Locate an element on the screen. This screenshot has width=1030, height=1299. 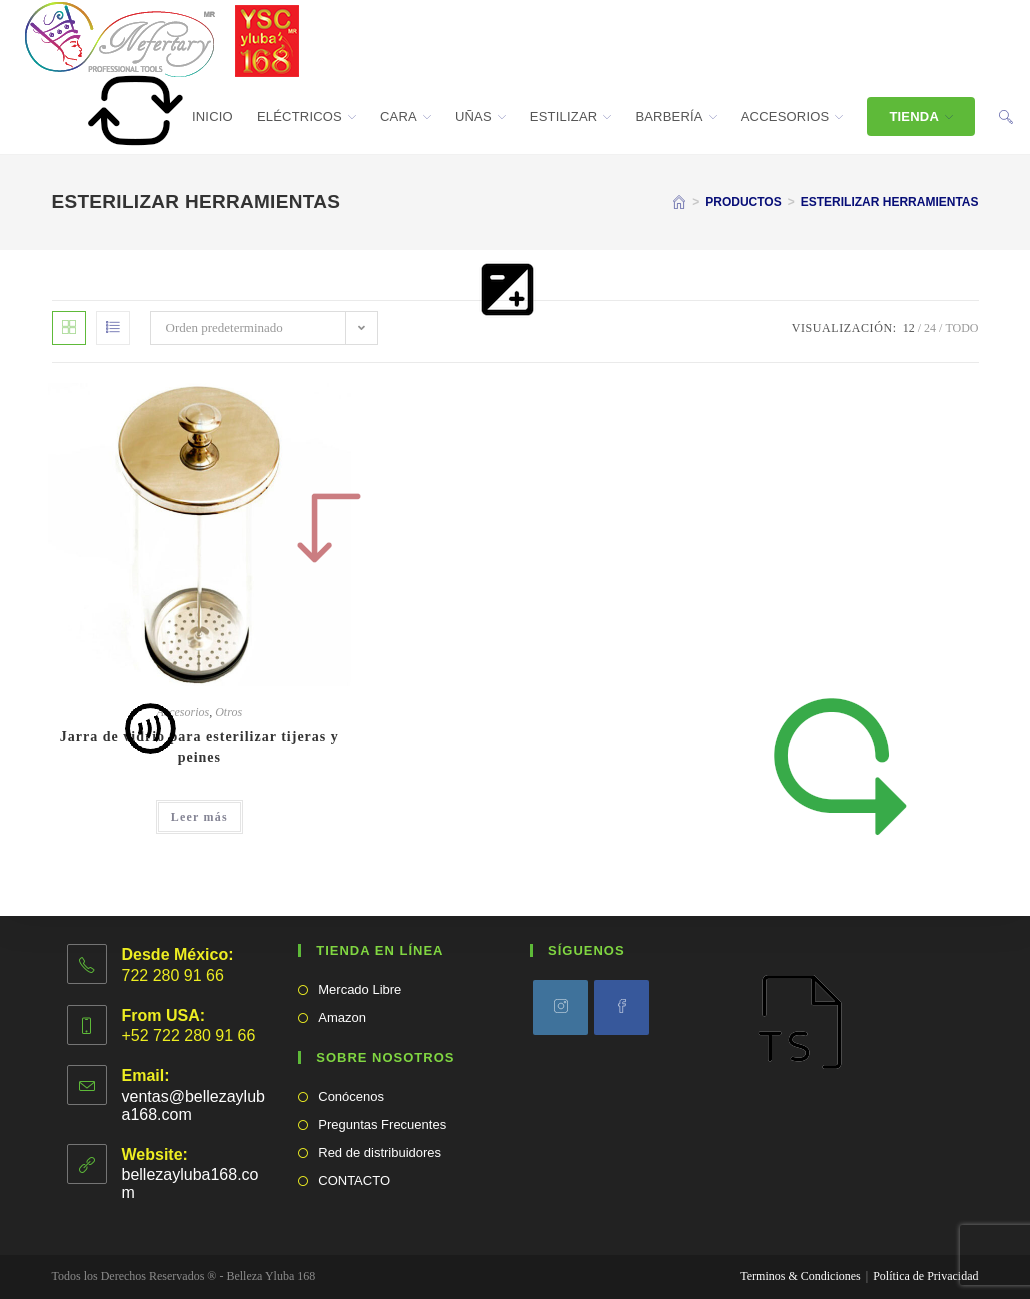
tap to pay with contactless payment is located at coordinates (150, 728).